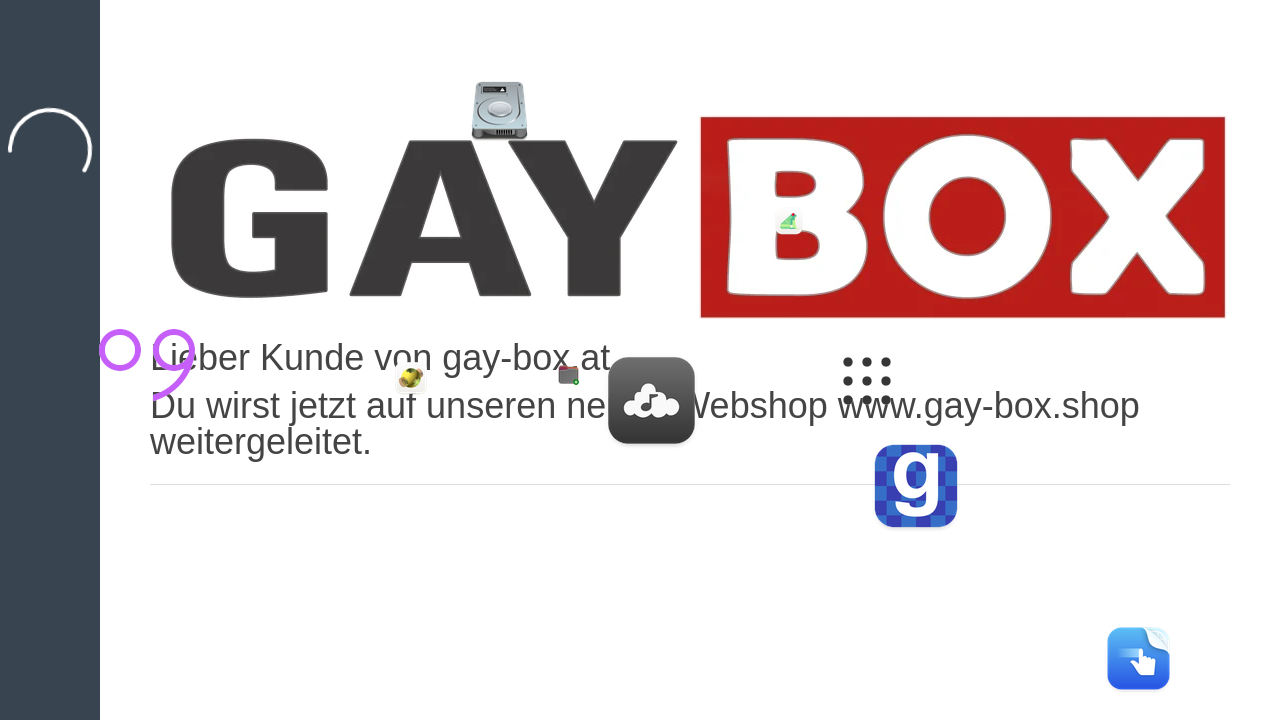 This screenshot has height=720, width=1280. Describe the element at coordinates (147, 365) in the screenshot. I see `indicates punctuation input mode is active in fcitx` at that location.